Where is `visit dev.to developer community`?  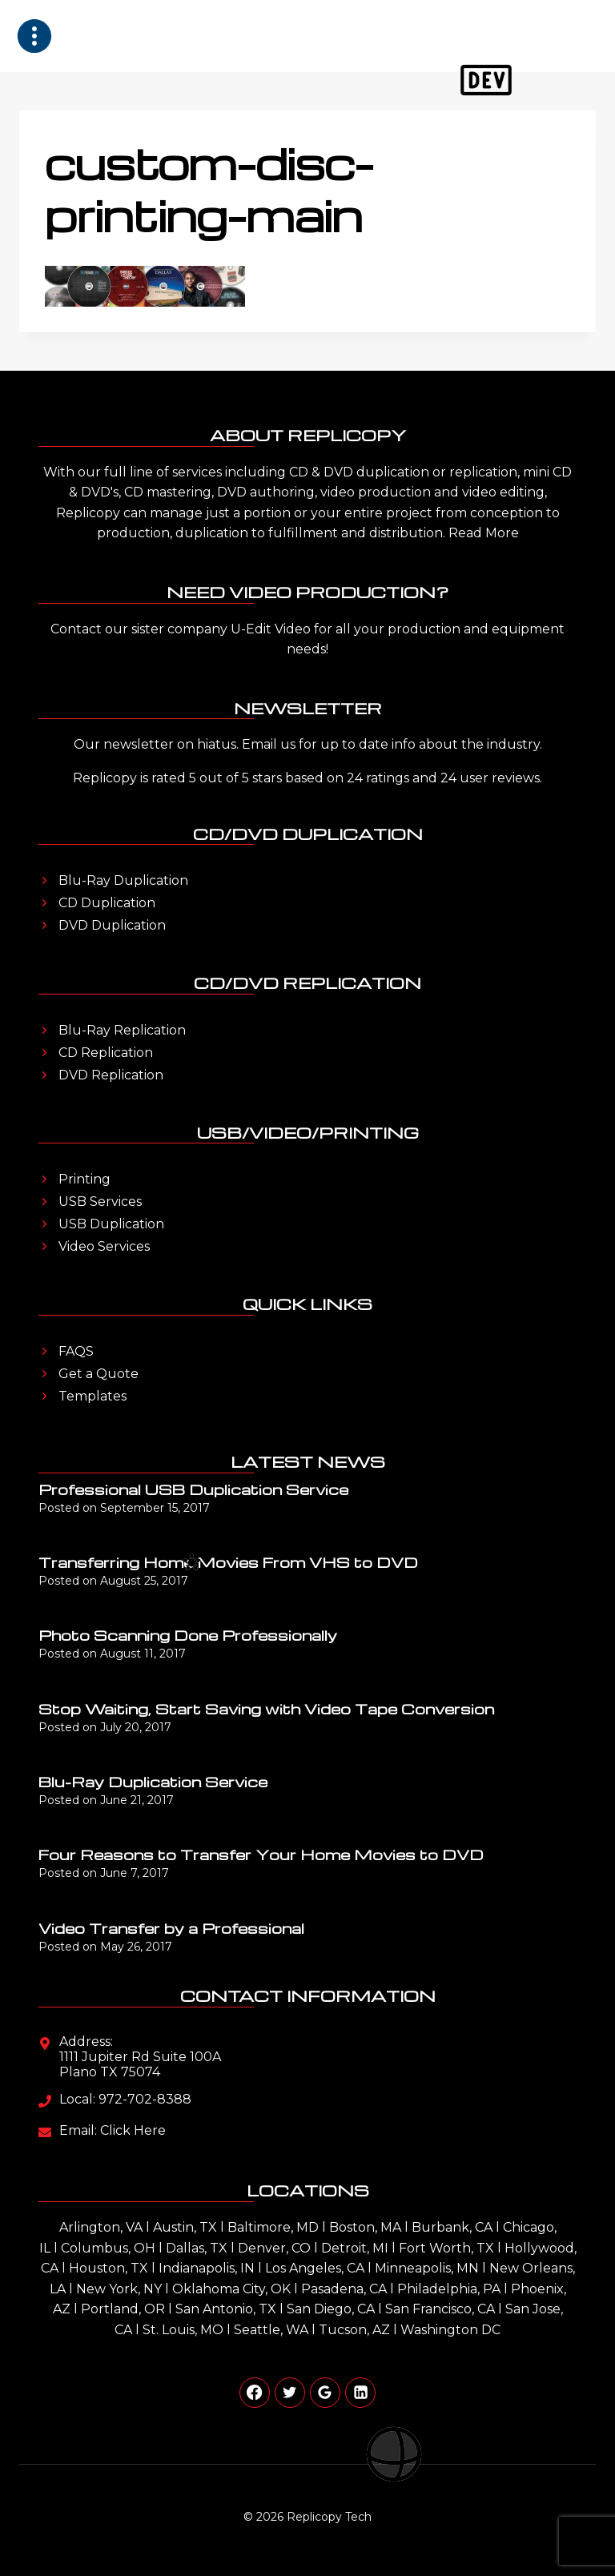
visit dev.to developer community is located at coordinates (486, 80).